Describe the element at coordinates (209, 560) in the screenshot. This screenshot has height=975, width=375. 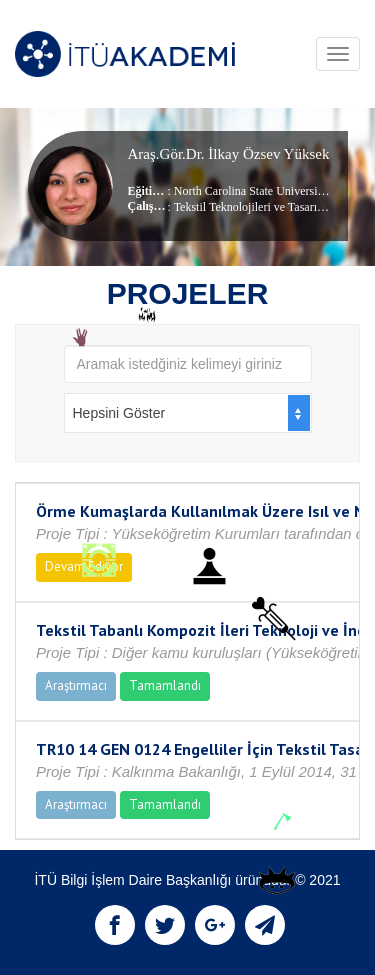
I see `play chess or start a chess game` at that location.